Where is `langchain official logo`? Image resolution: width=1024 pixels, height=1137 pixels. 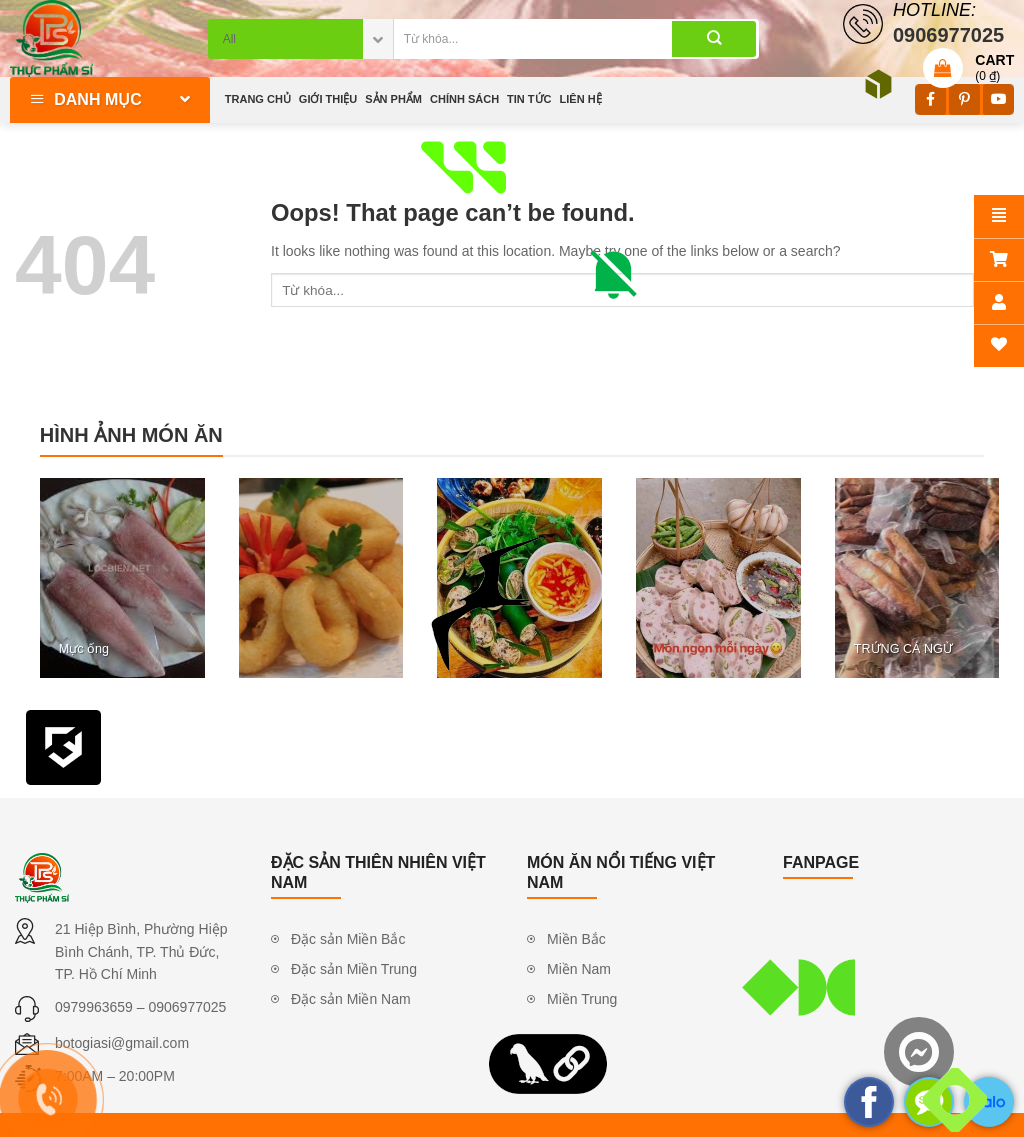
langchain official logo is located at coordinates (548, 1064).